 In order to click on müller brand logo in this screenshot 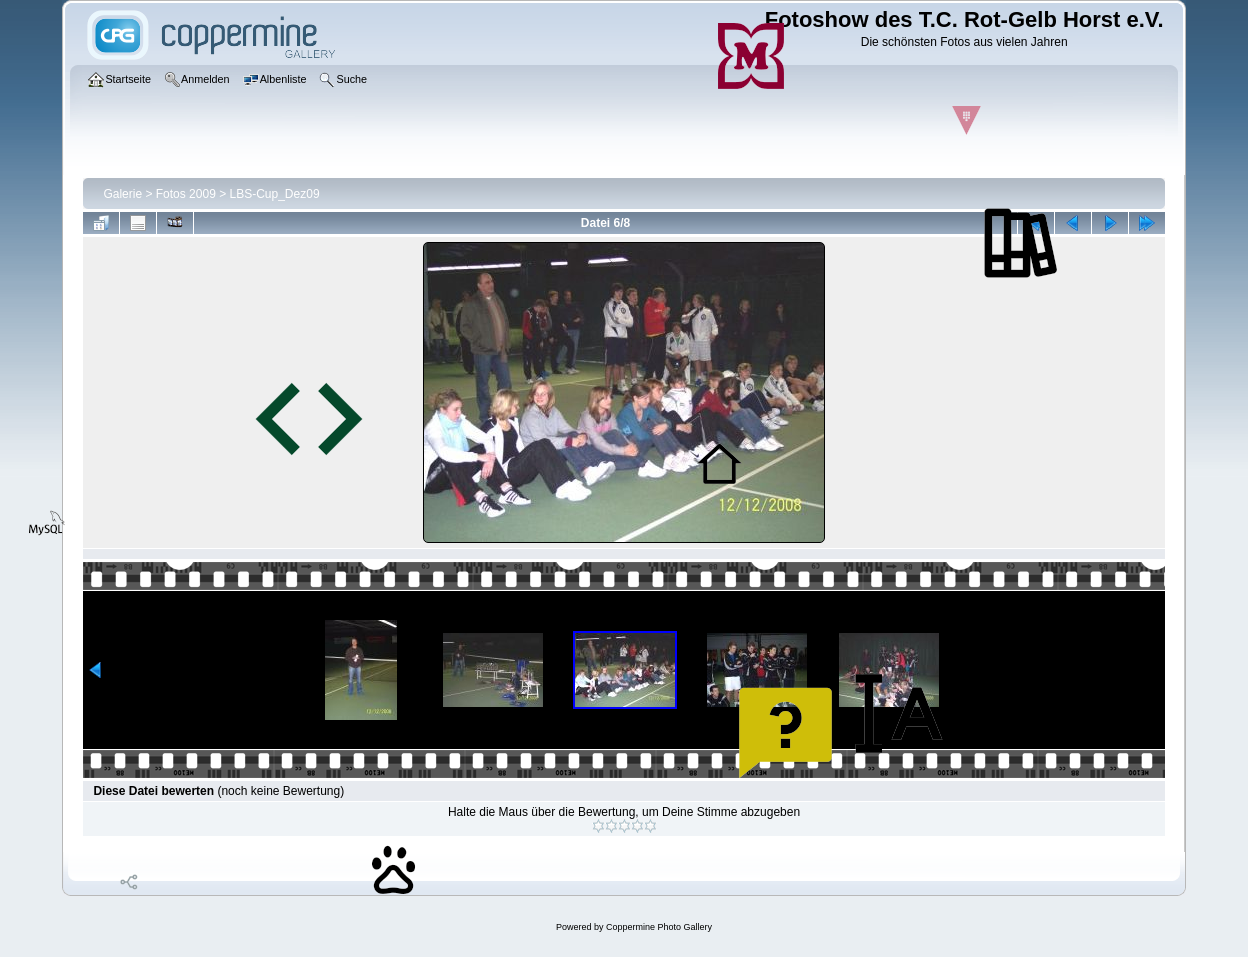, I will do `click(751, 56)`.